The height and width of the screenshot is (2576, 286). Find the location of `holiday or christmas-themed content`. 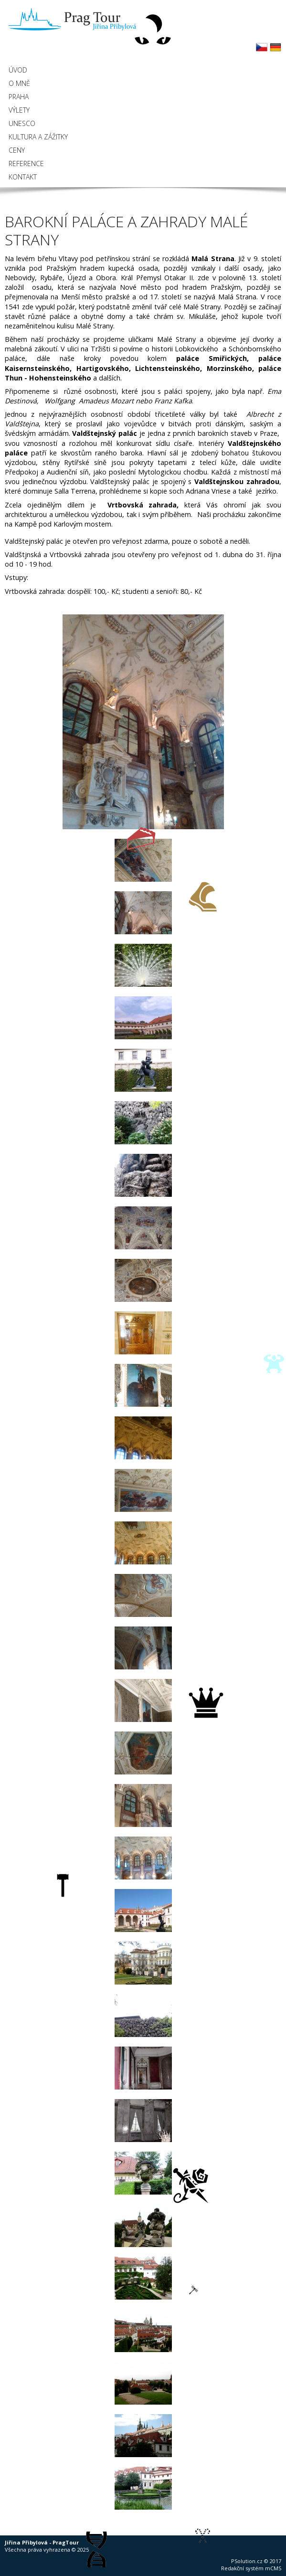

holiday or christmas-themed content is located at coordinates (202, 2535).